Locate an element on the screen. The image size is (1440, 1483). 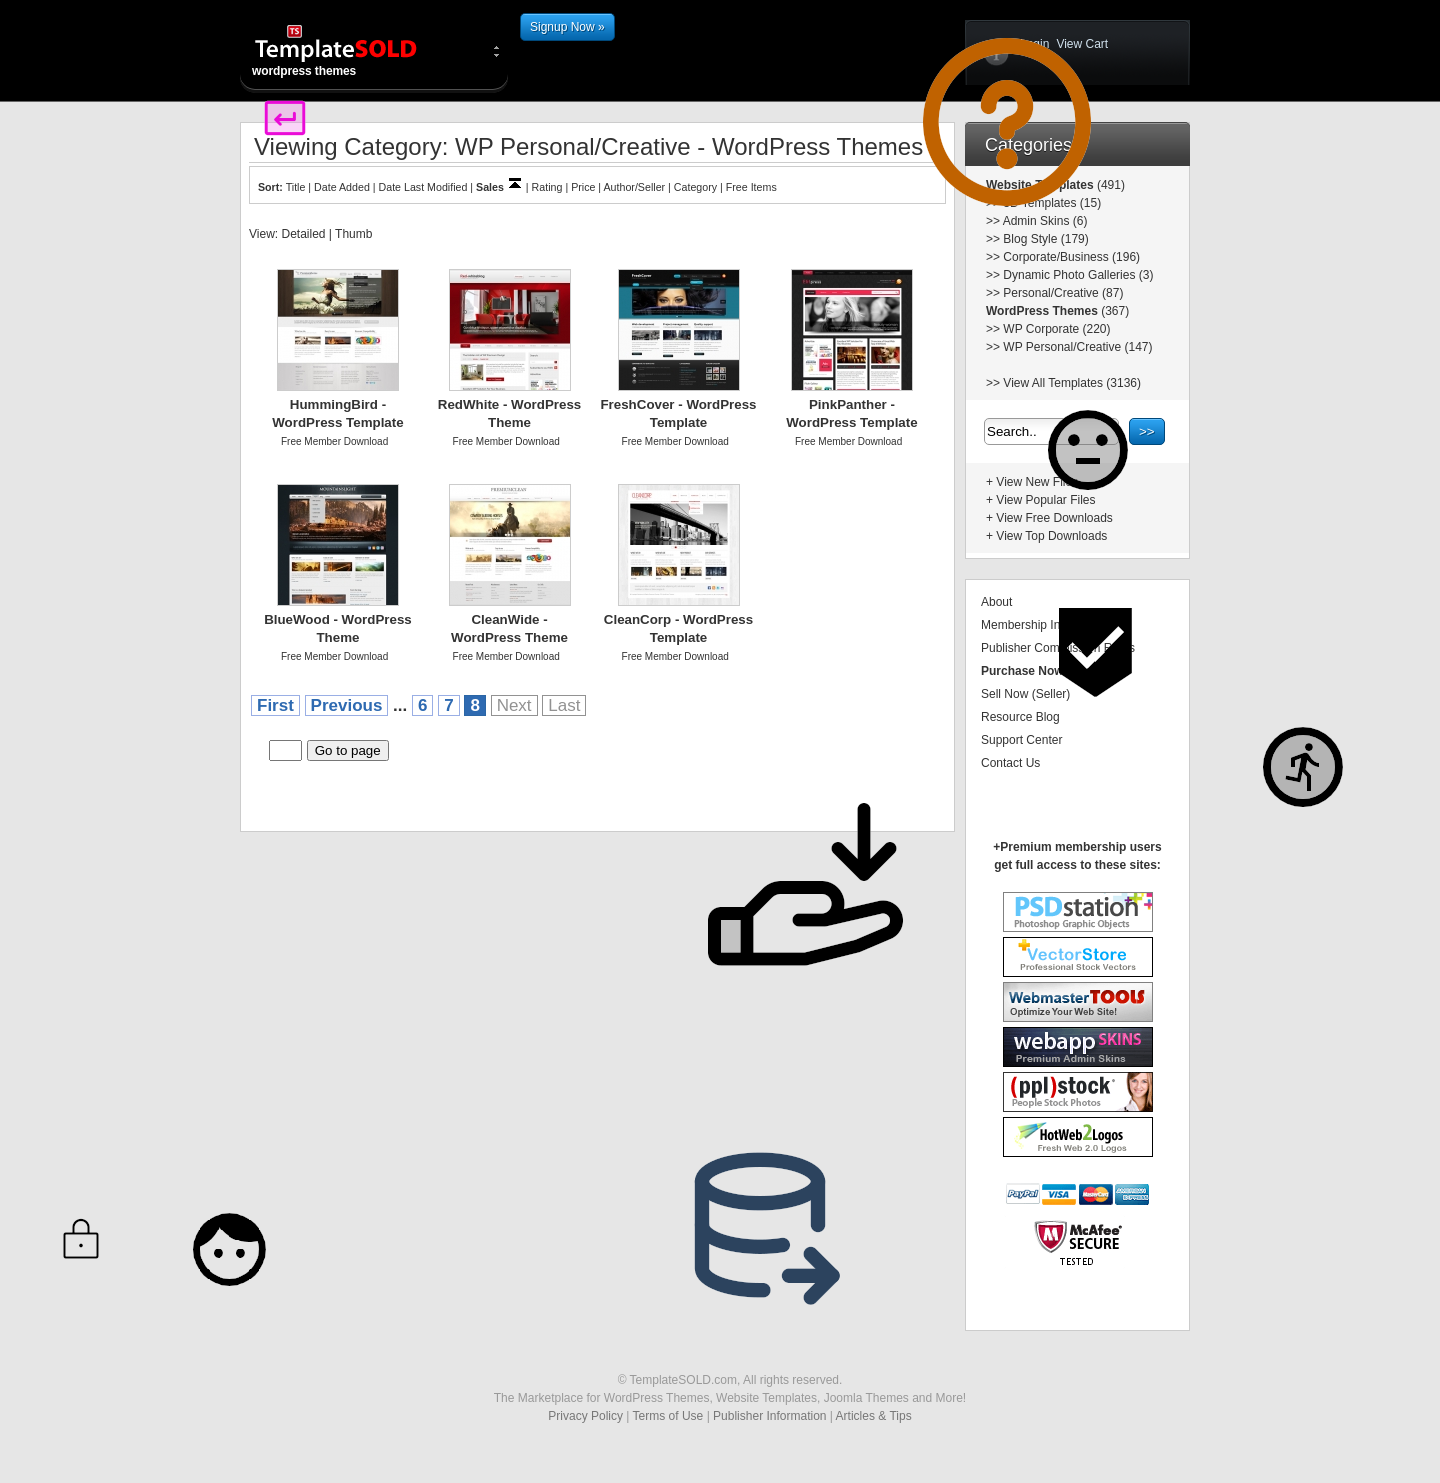
access running or jogging routes is located at coordinates (1303, 767).